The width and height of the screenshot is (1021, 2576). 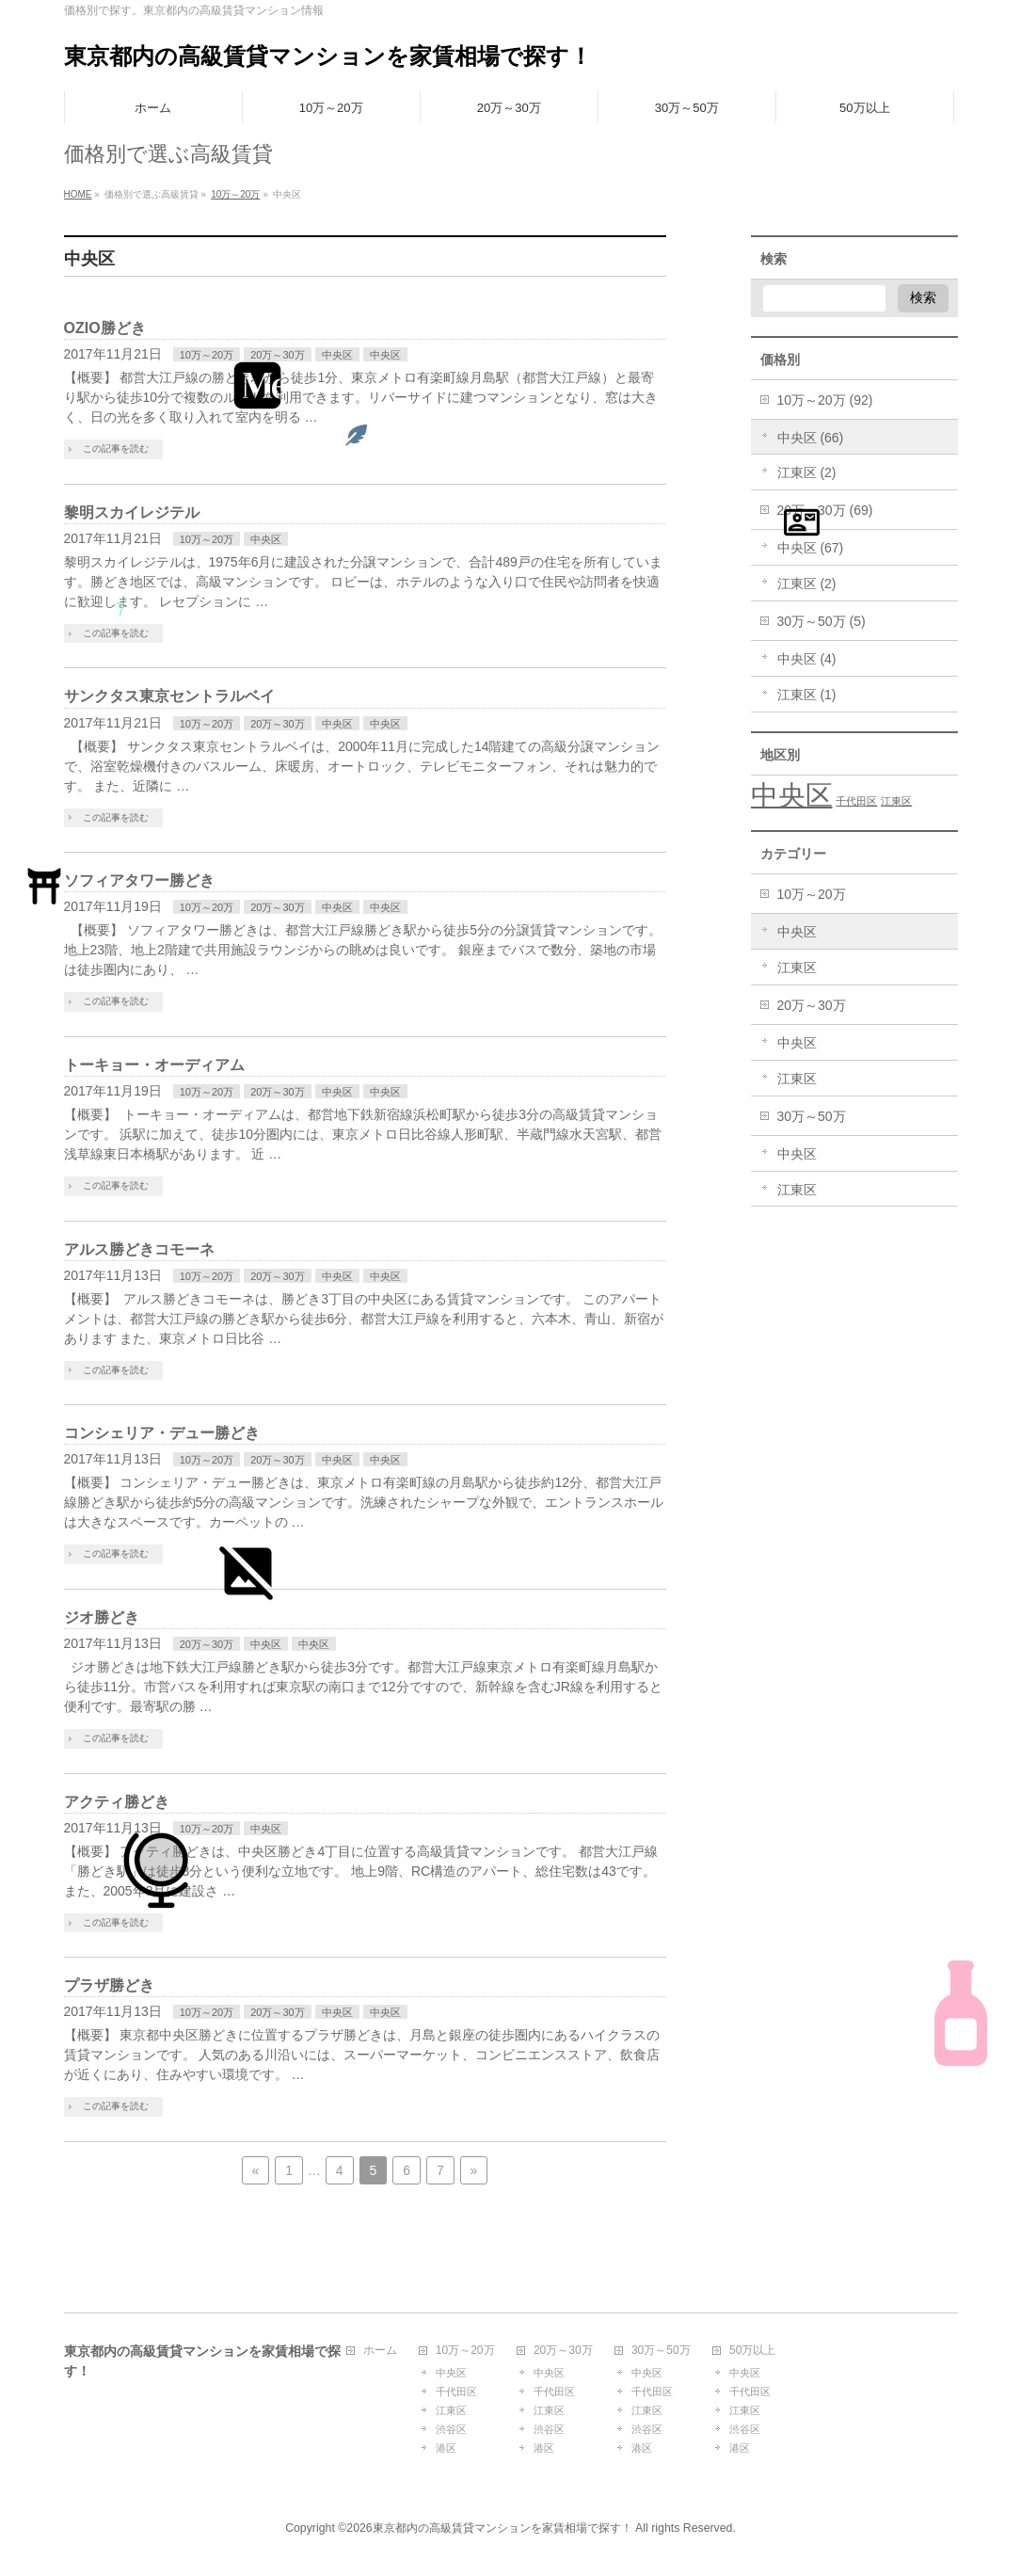 What do you see at coordinates (247, 1571) in the screenshot?
I see `image failed to load` at bounding box center [247, 1571].